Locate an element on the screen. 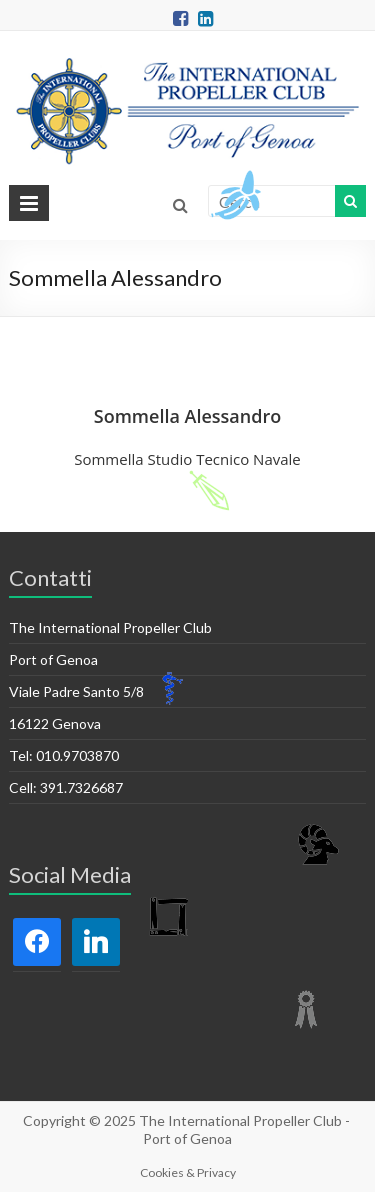 The image size is (375, 1192). access health or medical features is located at coordinates (169, 688).